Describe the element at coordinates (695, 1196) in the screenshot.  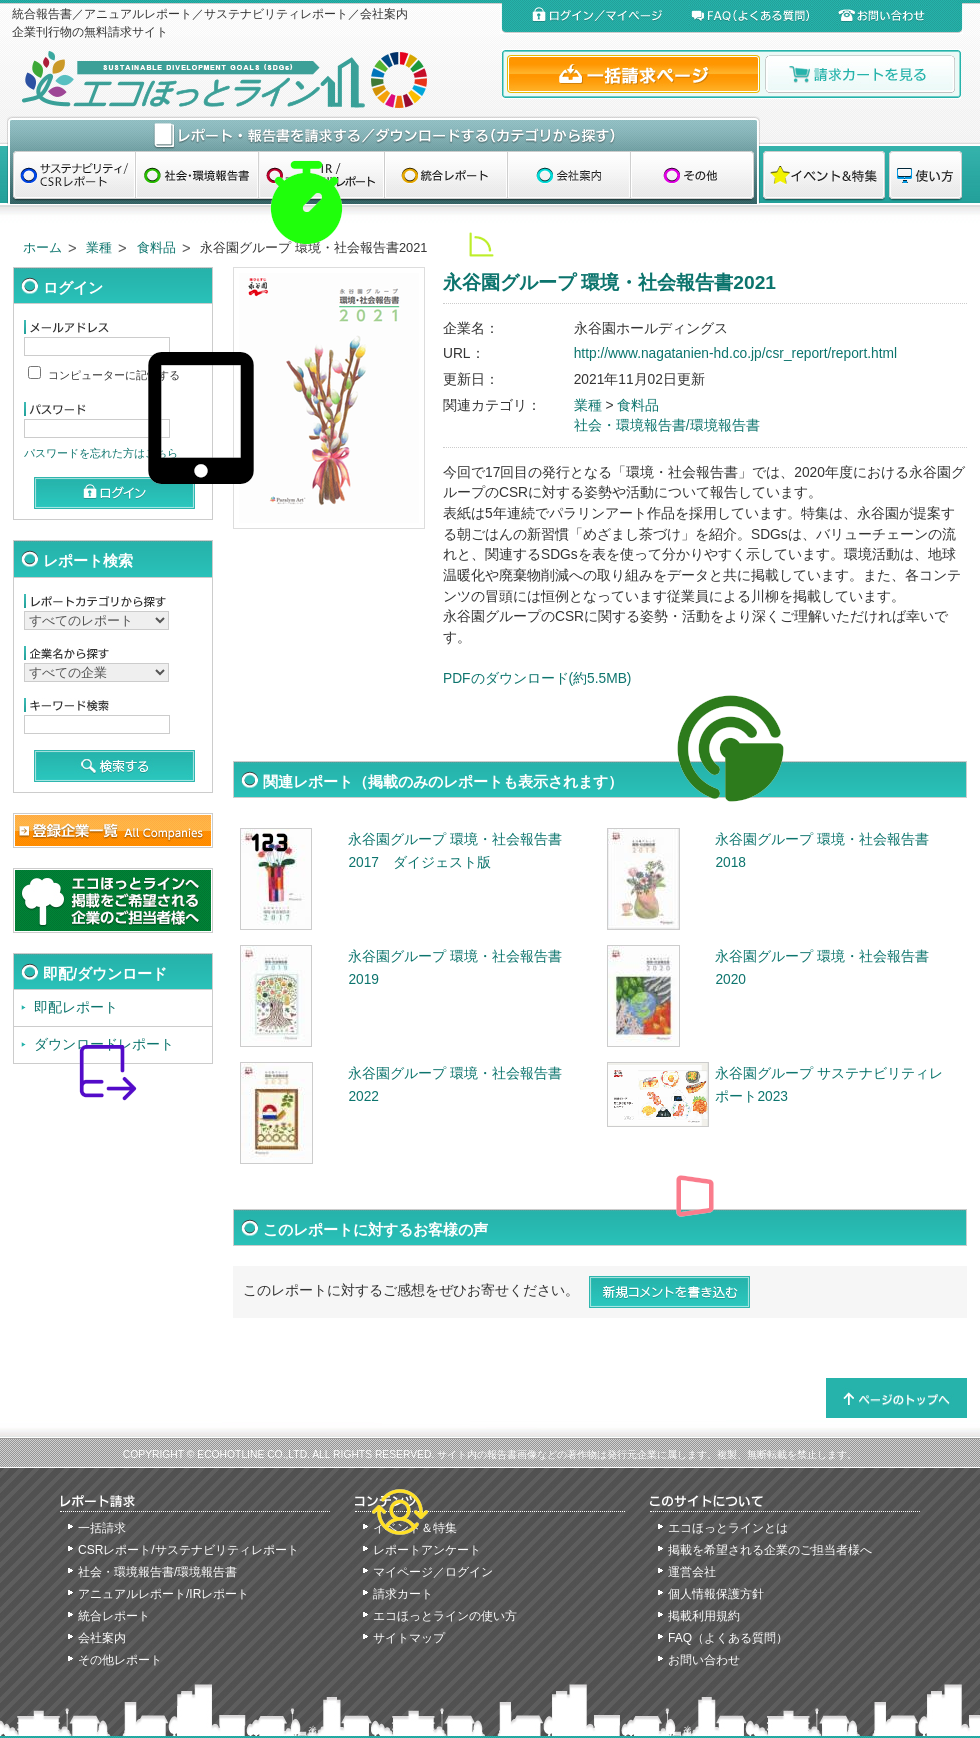
I see `adjust perspective or 3D view settings` at that location.